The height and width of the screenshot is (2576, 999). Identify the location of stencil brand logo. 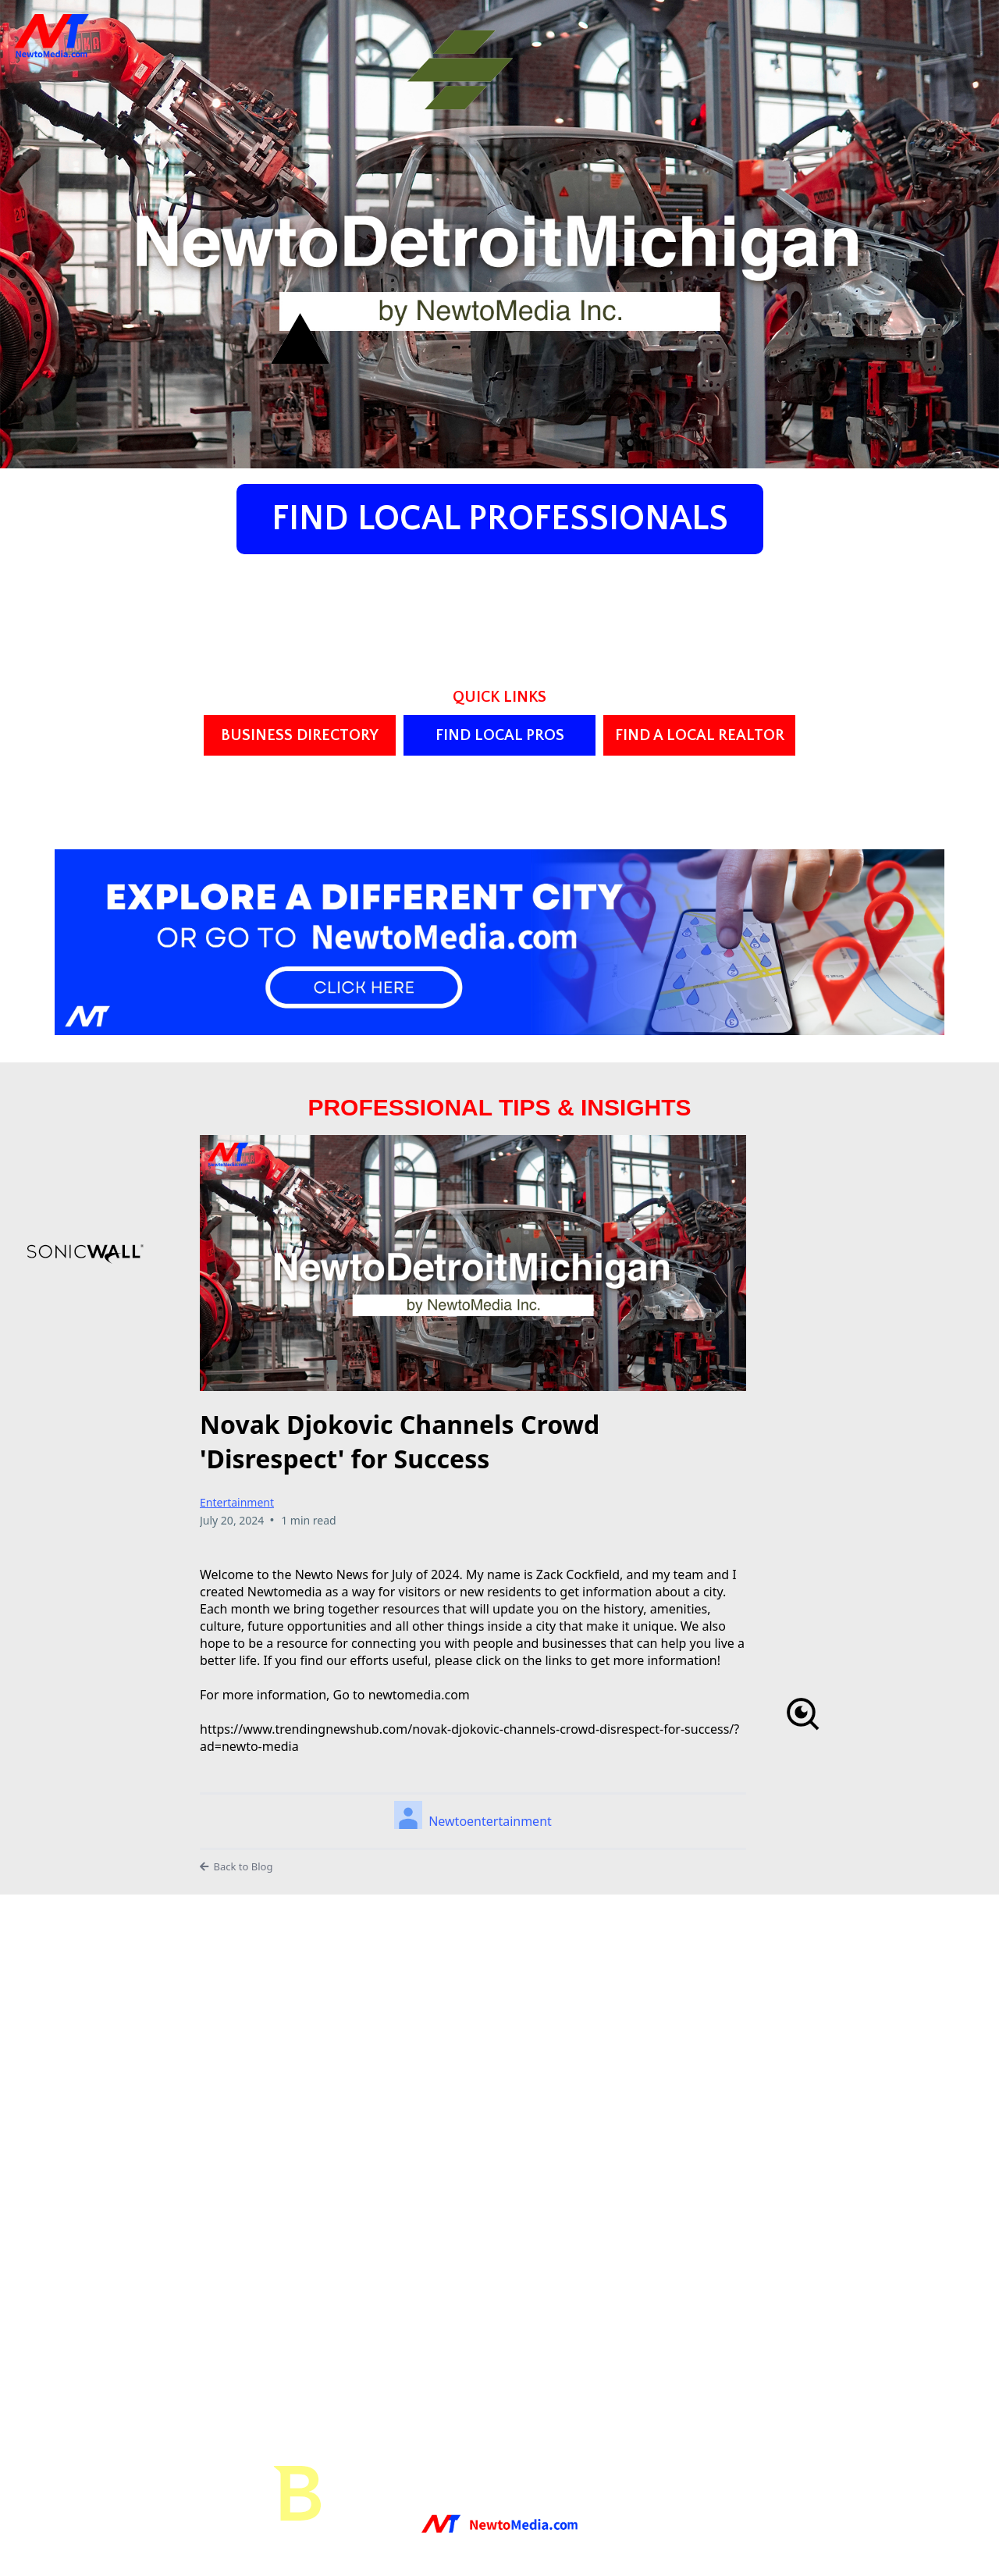
(460, 69).